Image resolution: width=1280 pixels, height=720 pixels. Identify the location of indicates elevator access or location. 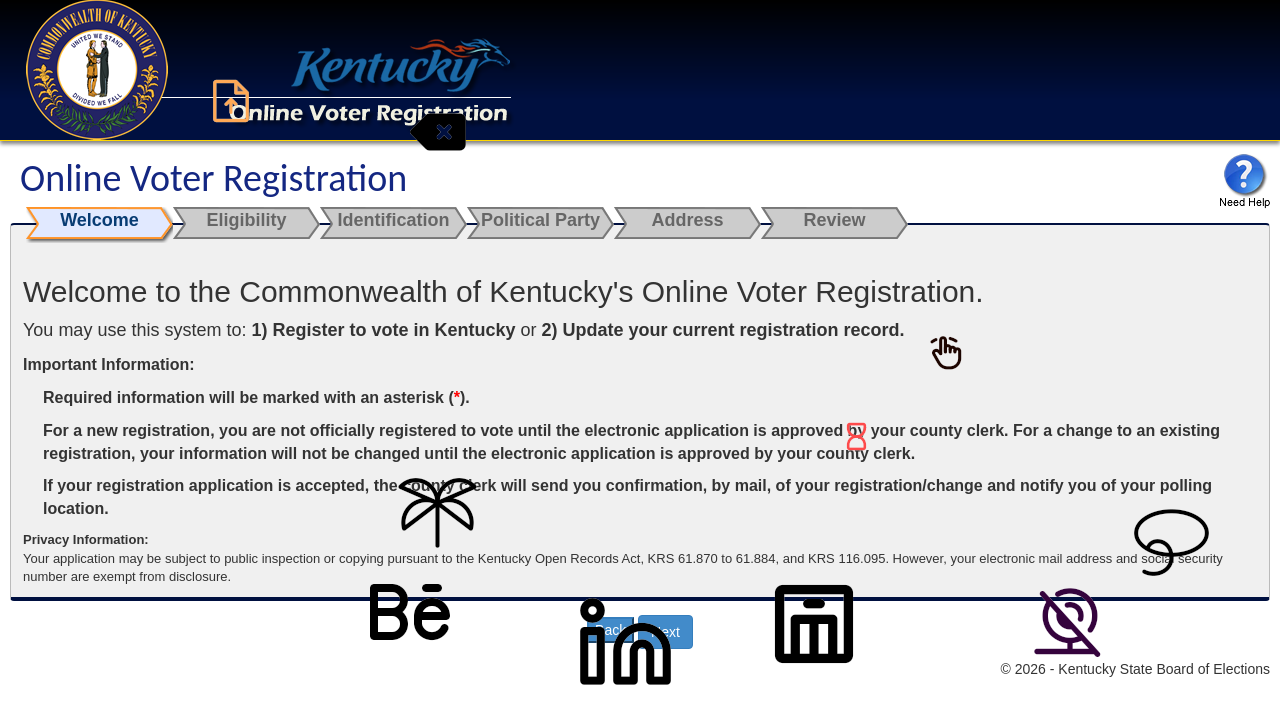
(814, 624).